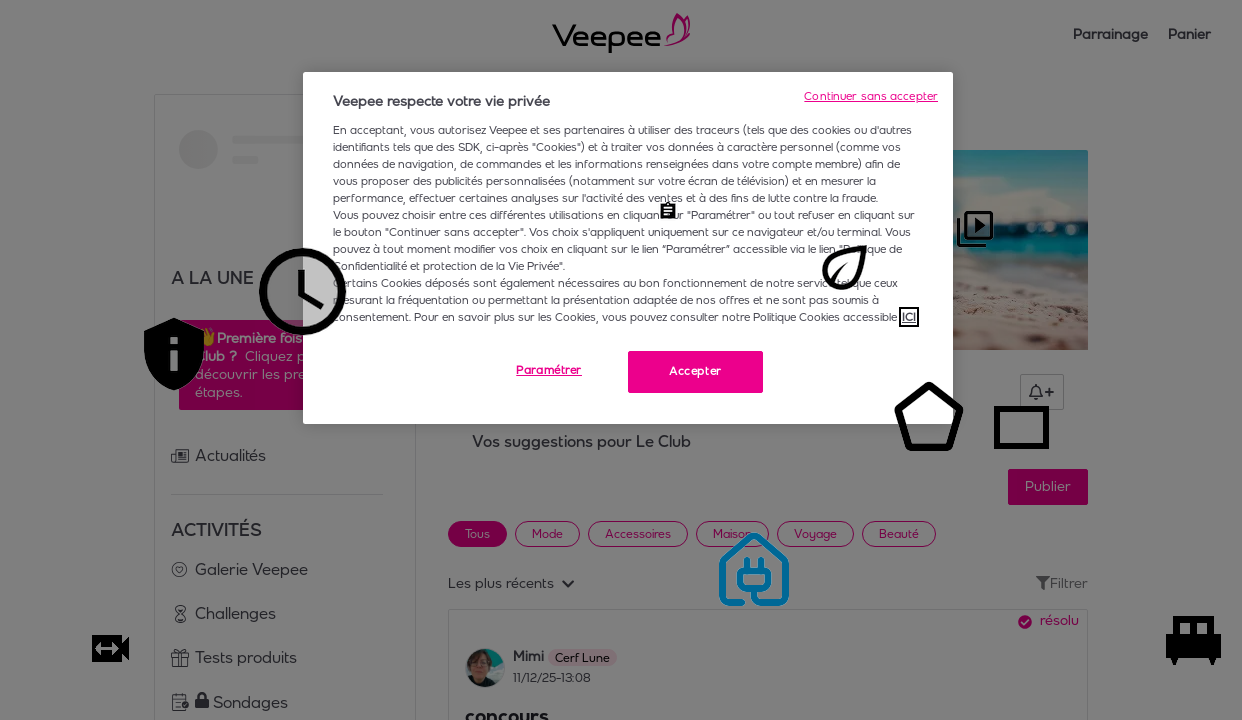 The height and width of the screenshot is (720, 1242). I want to click on view privacy policy or settings, so click(174, 354).